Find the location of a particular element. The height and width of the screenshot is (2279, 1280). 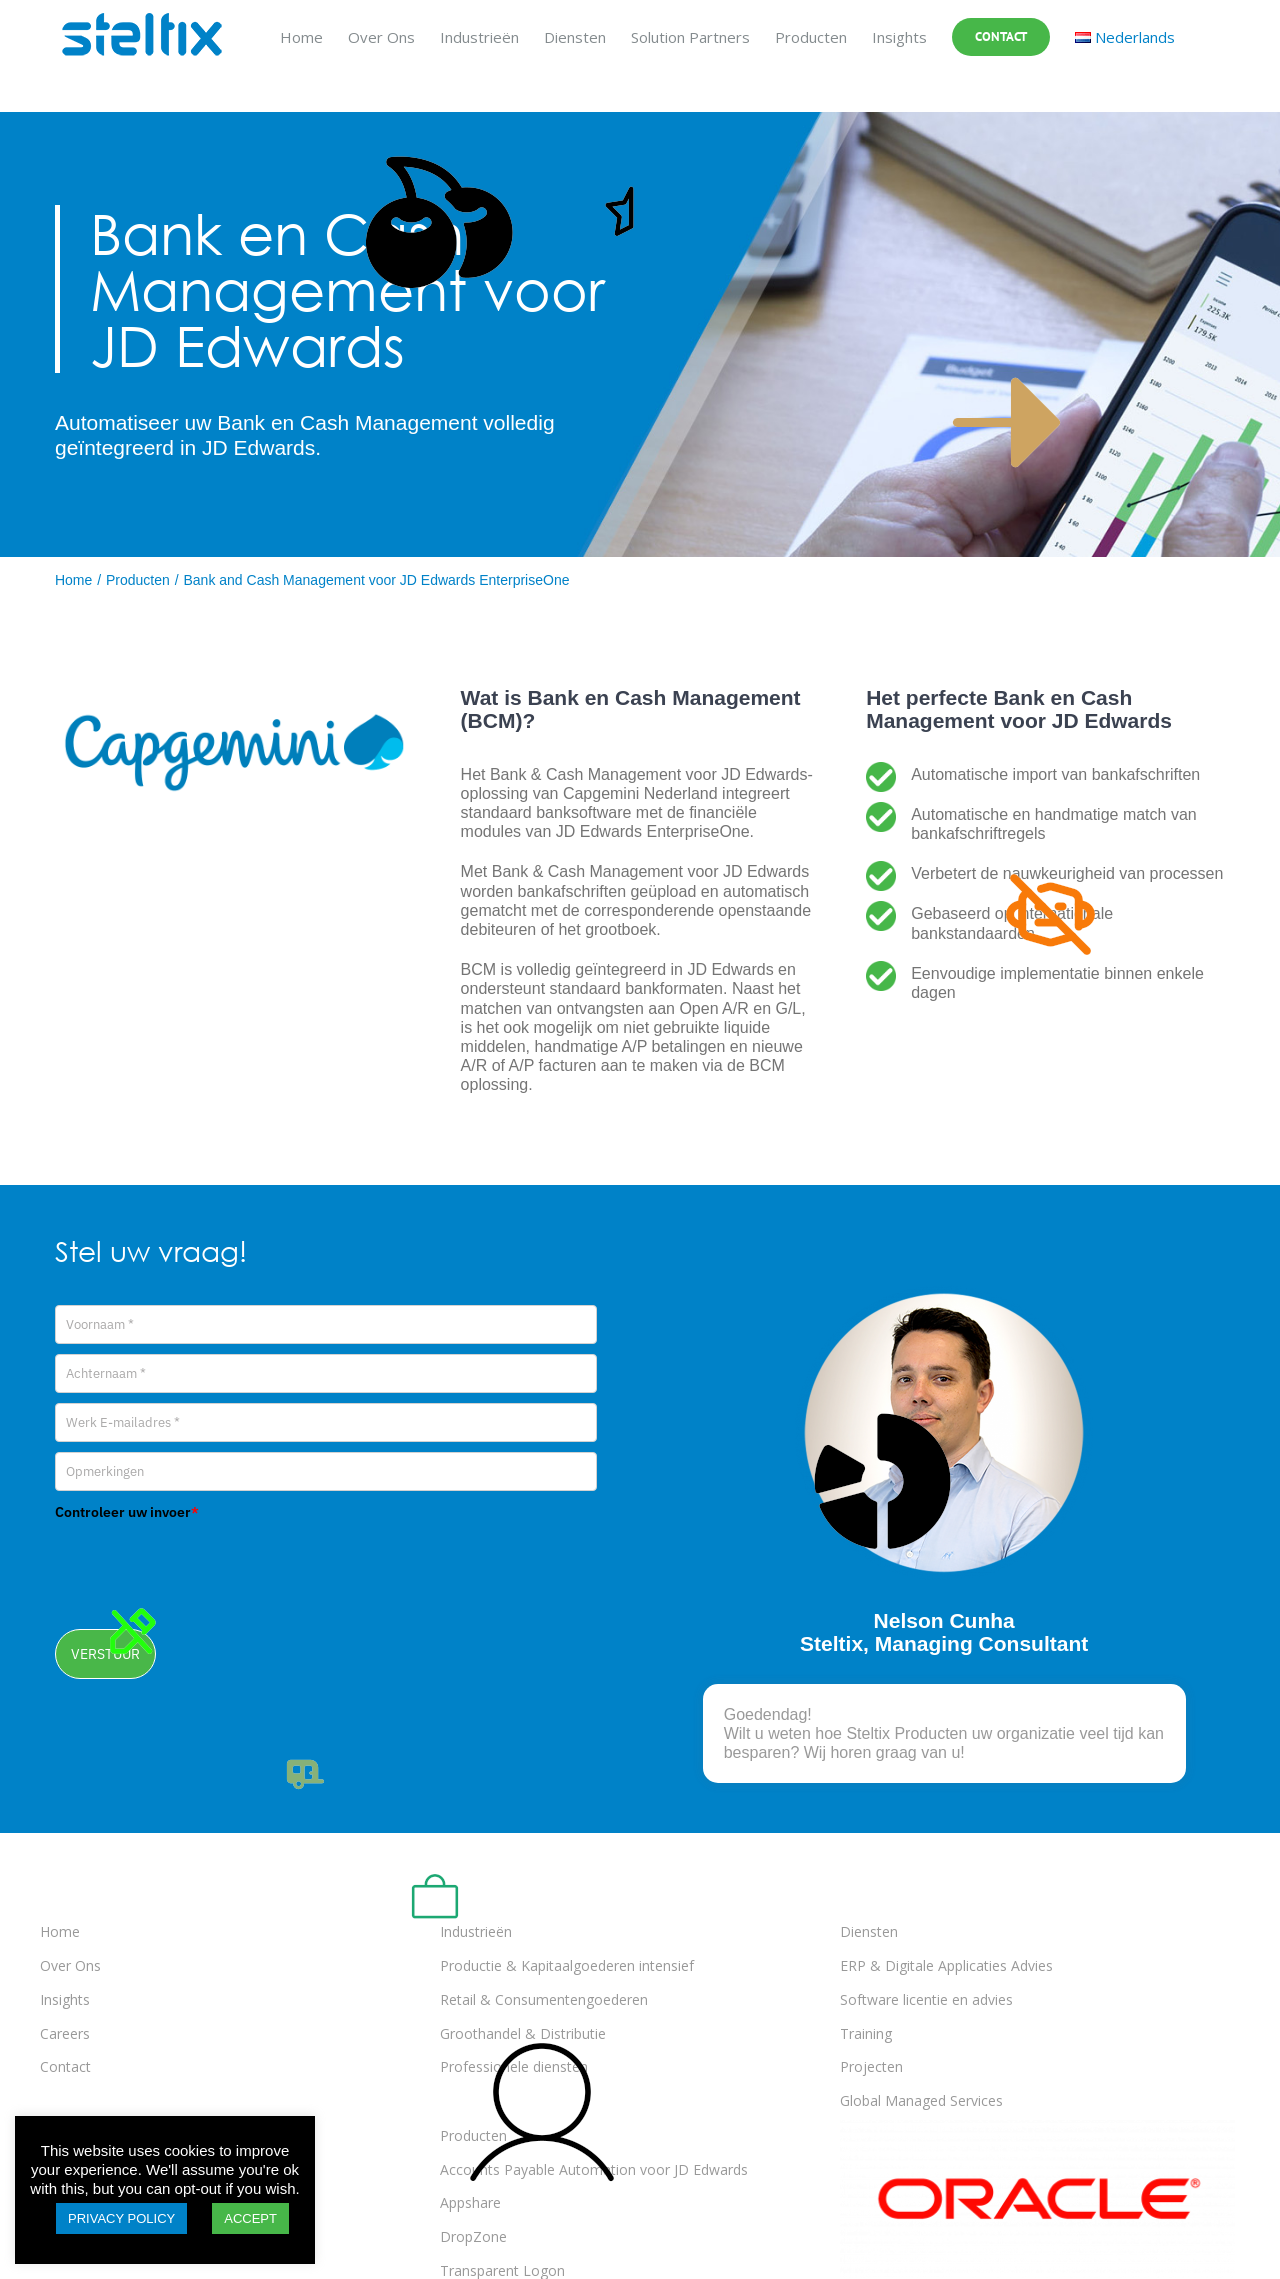

navigate to the next item or screen is located at coordinates (1006, 422).